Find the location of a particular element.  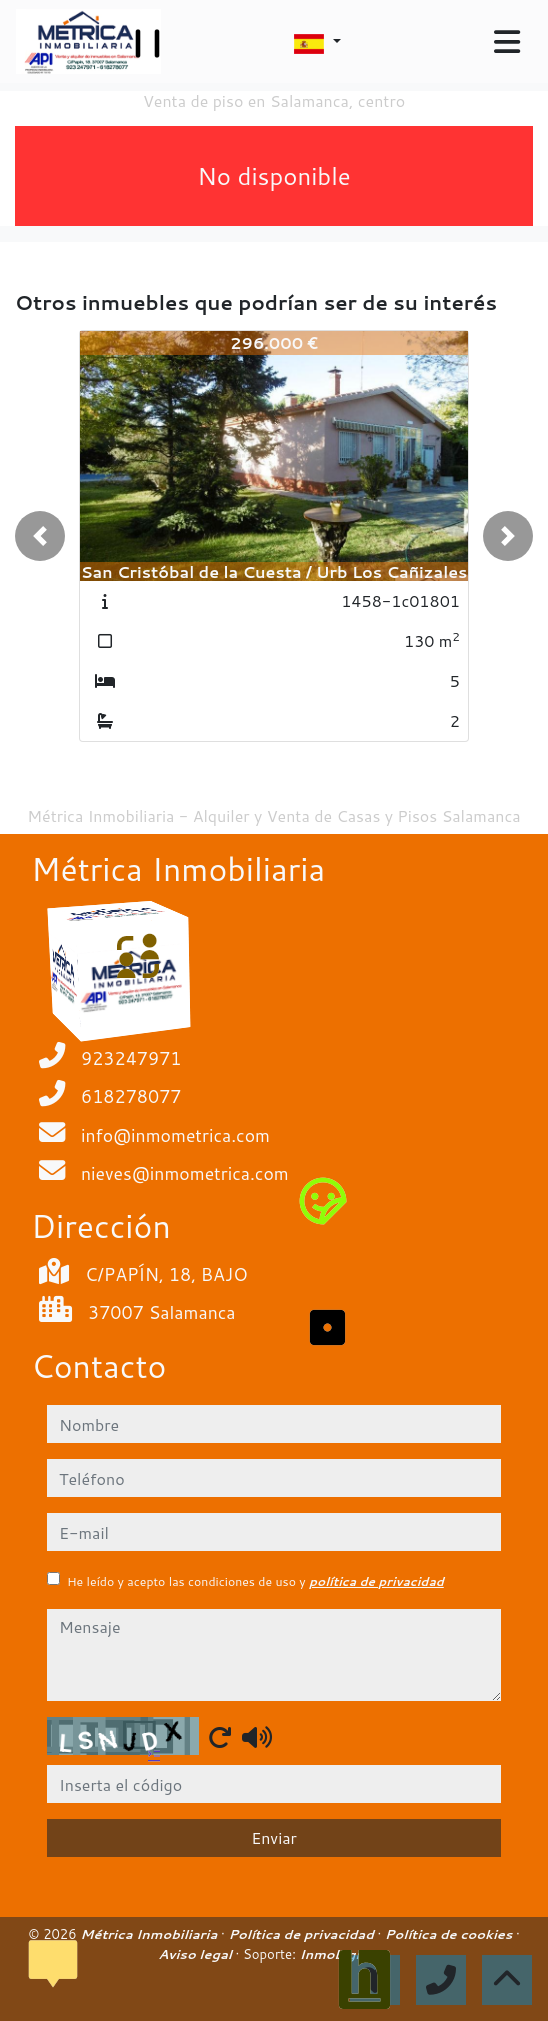

collapse the sidebar menu is located at coordinates (154, 1756).